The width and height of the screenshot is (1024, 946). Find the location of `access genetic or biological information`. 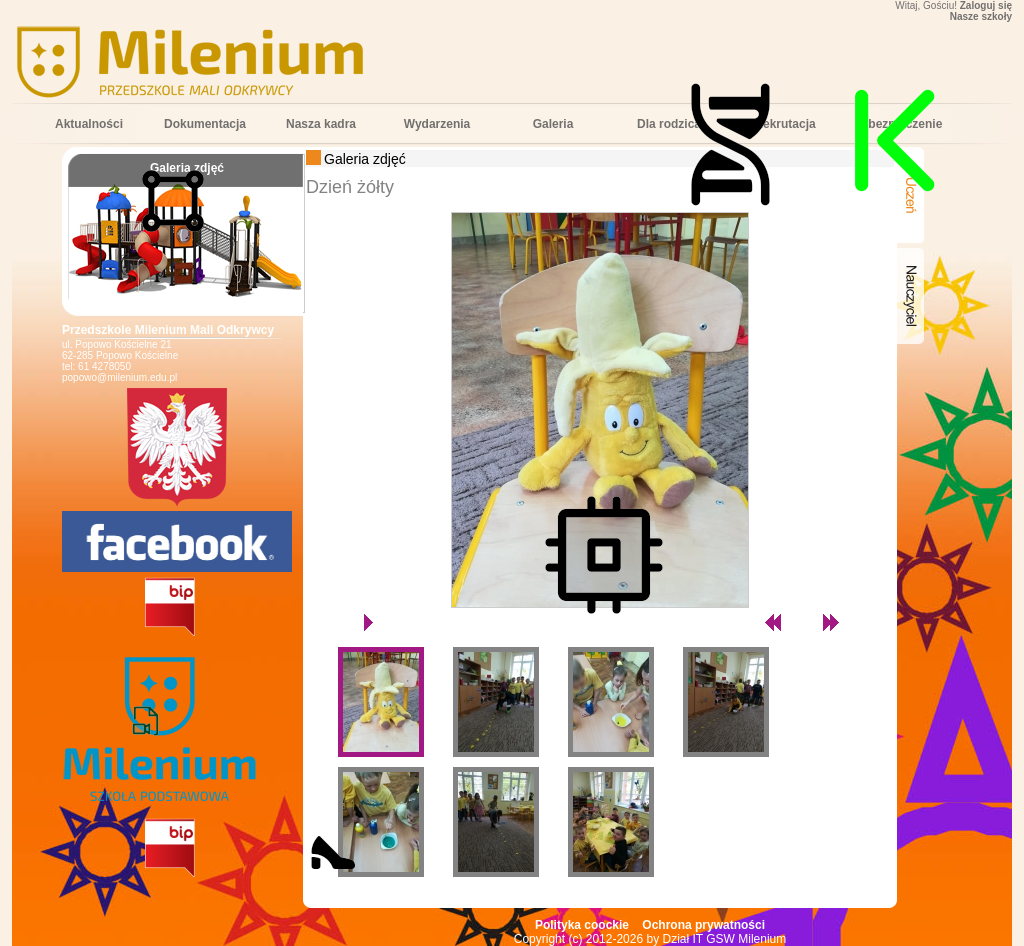

access genetic or biological information is located at coordinates (730, 144).